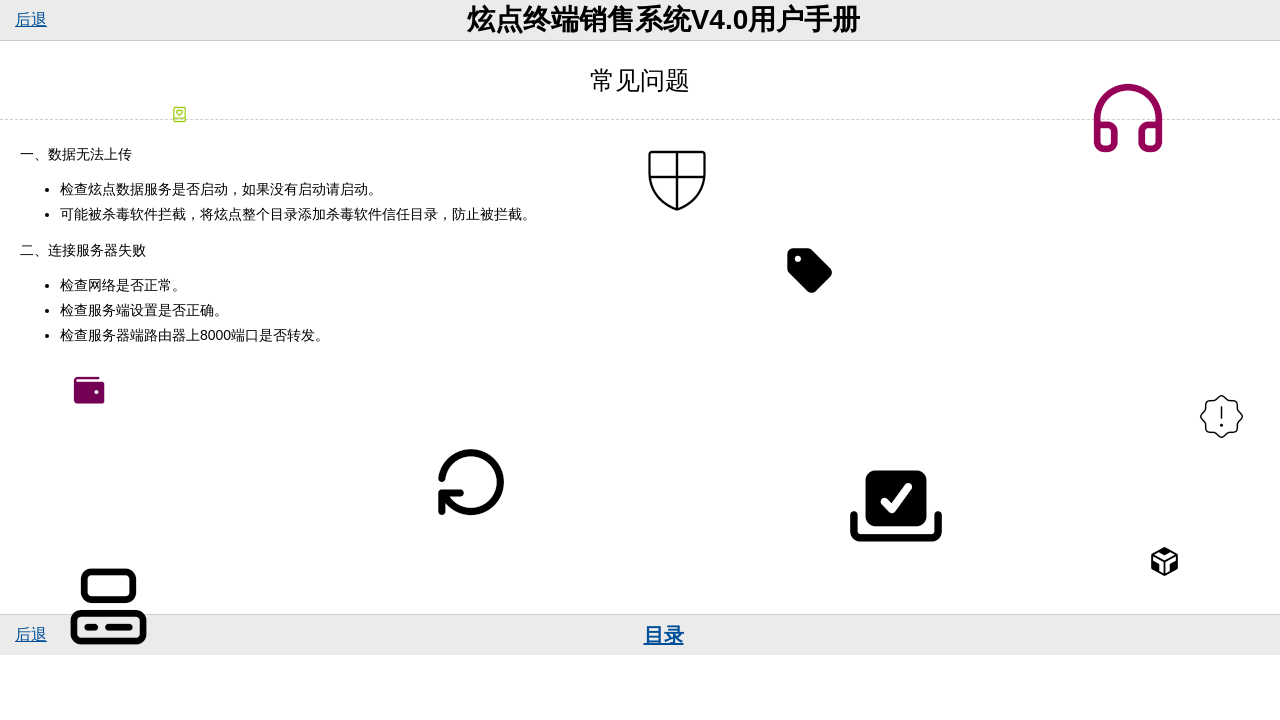  What do you see at coordinates (677, 177) in the screenshot?
I see `view security or protection settings` at bounding box center [677, 177].